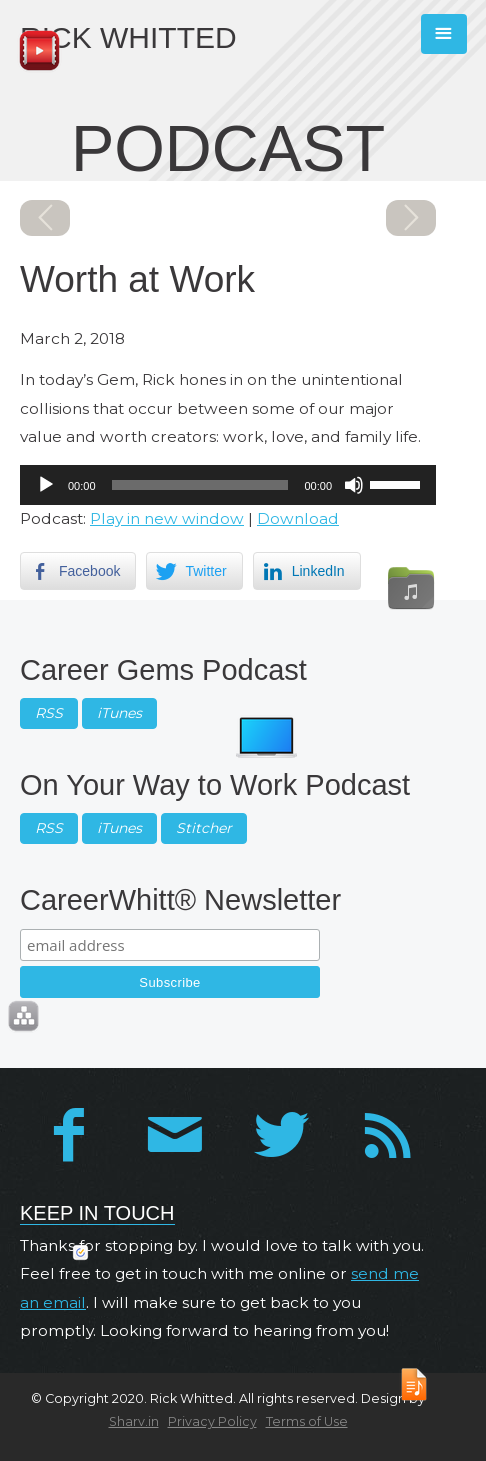 The height and width of the screenshot is (1461, 486). What do you see at coordinates (266, 736) in the screenshot?
I see `laptop or portable computer device` at bounding box center [266, 736].